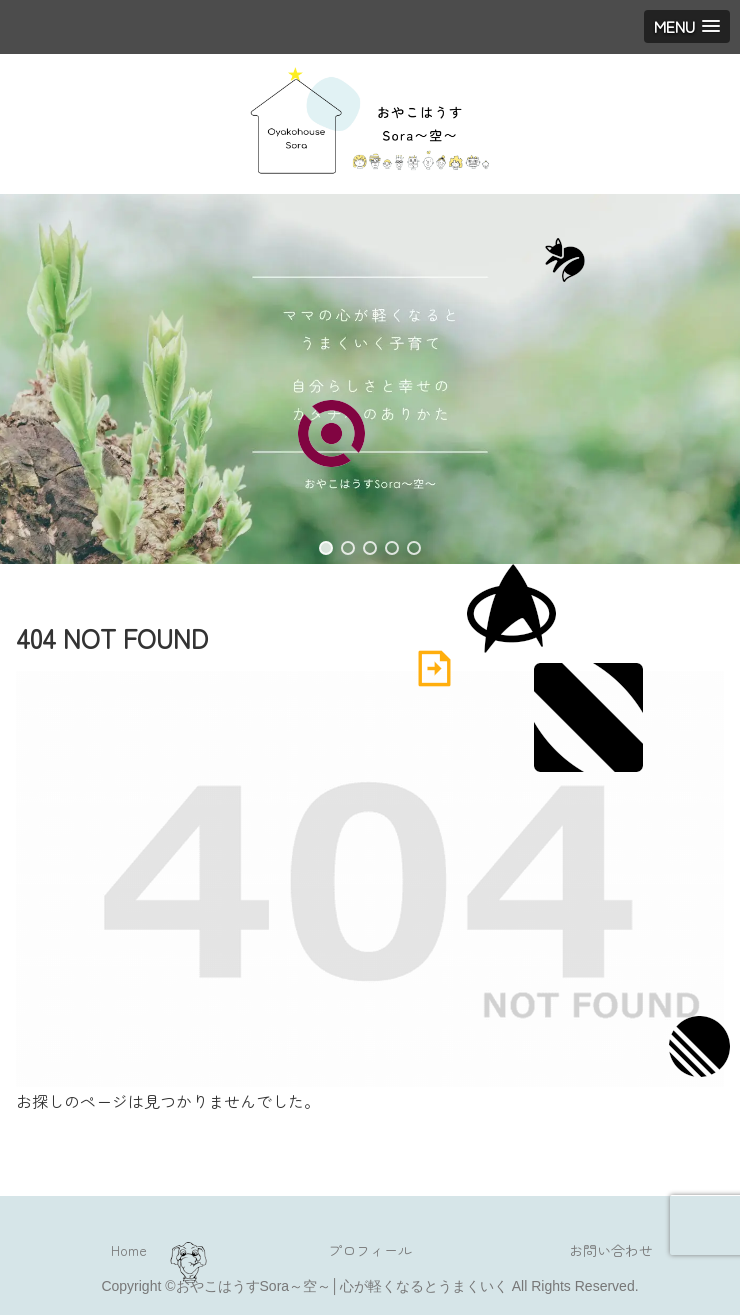  What do you see at coordinates (699, 1046) in the screenshot?
I see `open Linear project management app` at bounding box center [699, 1046].